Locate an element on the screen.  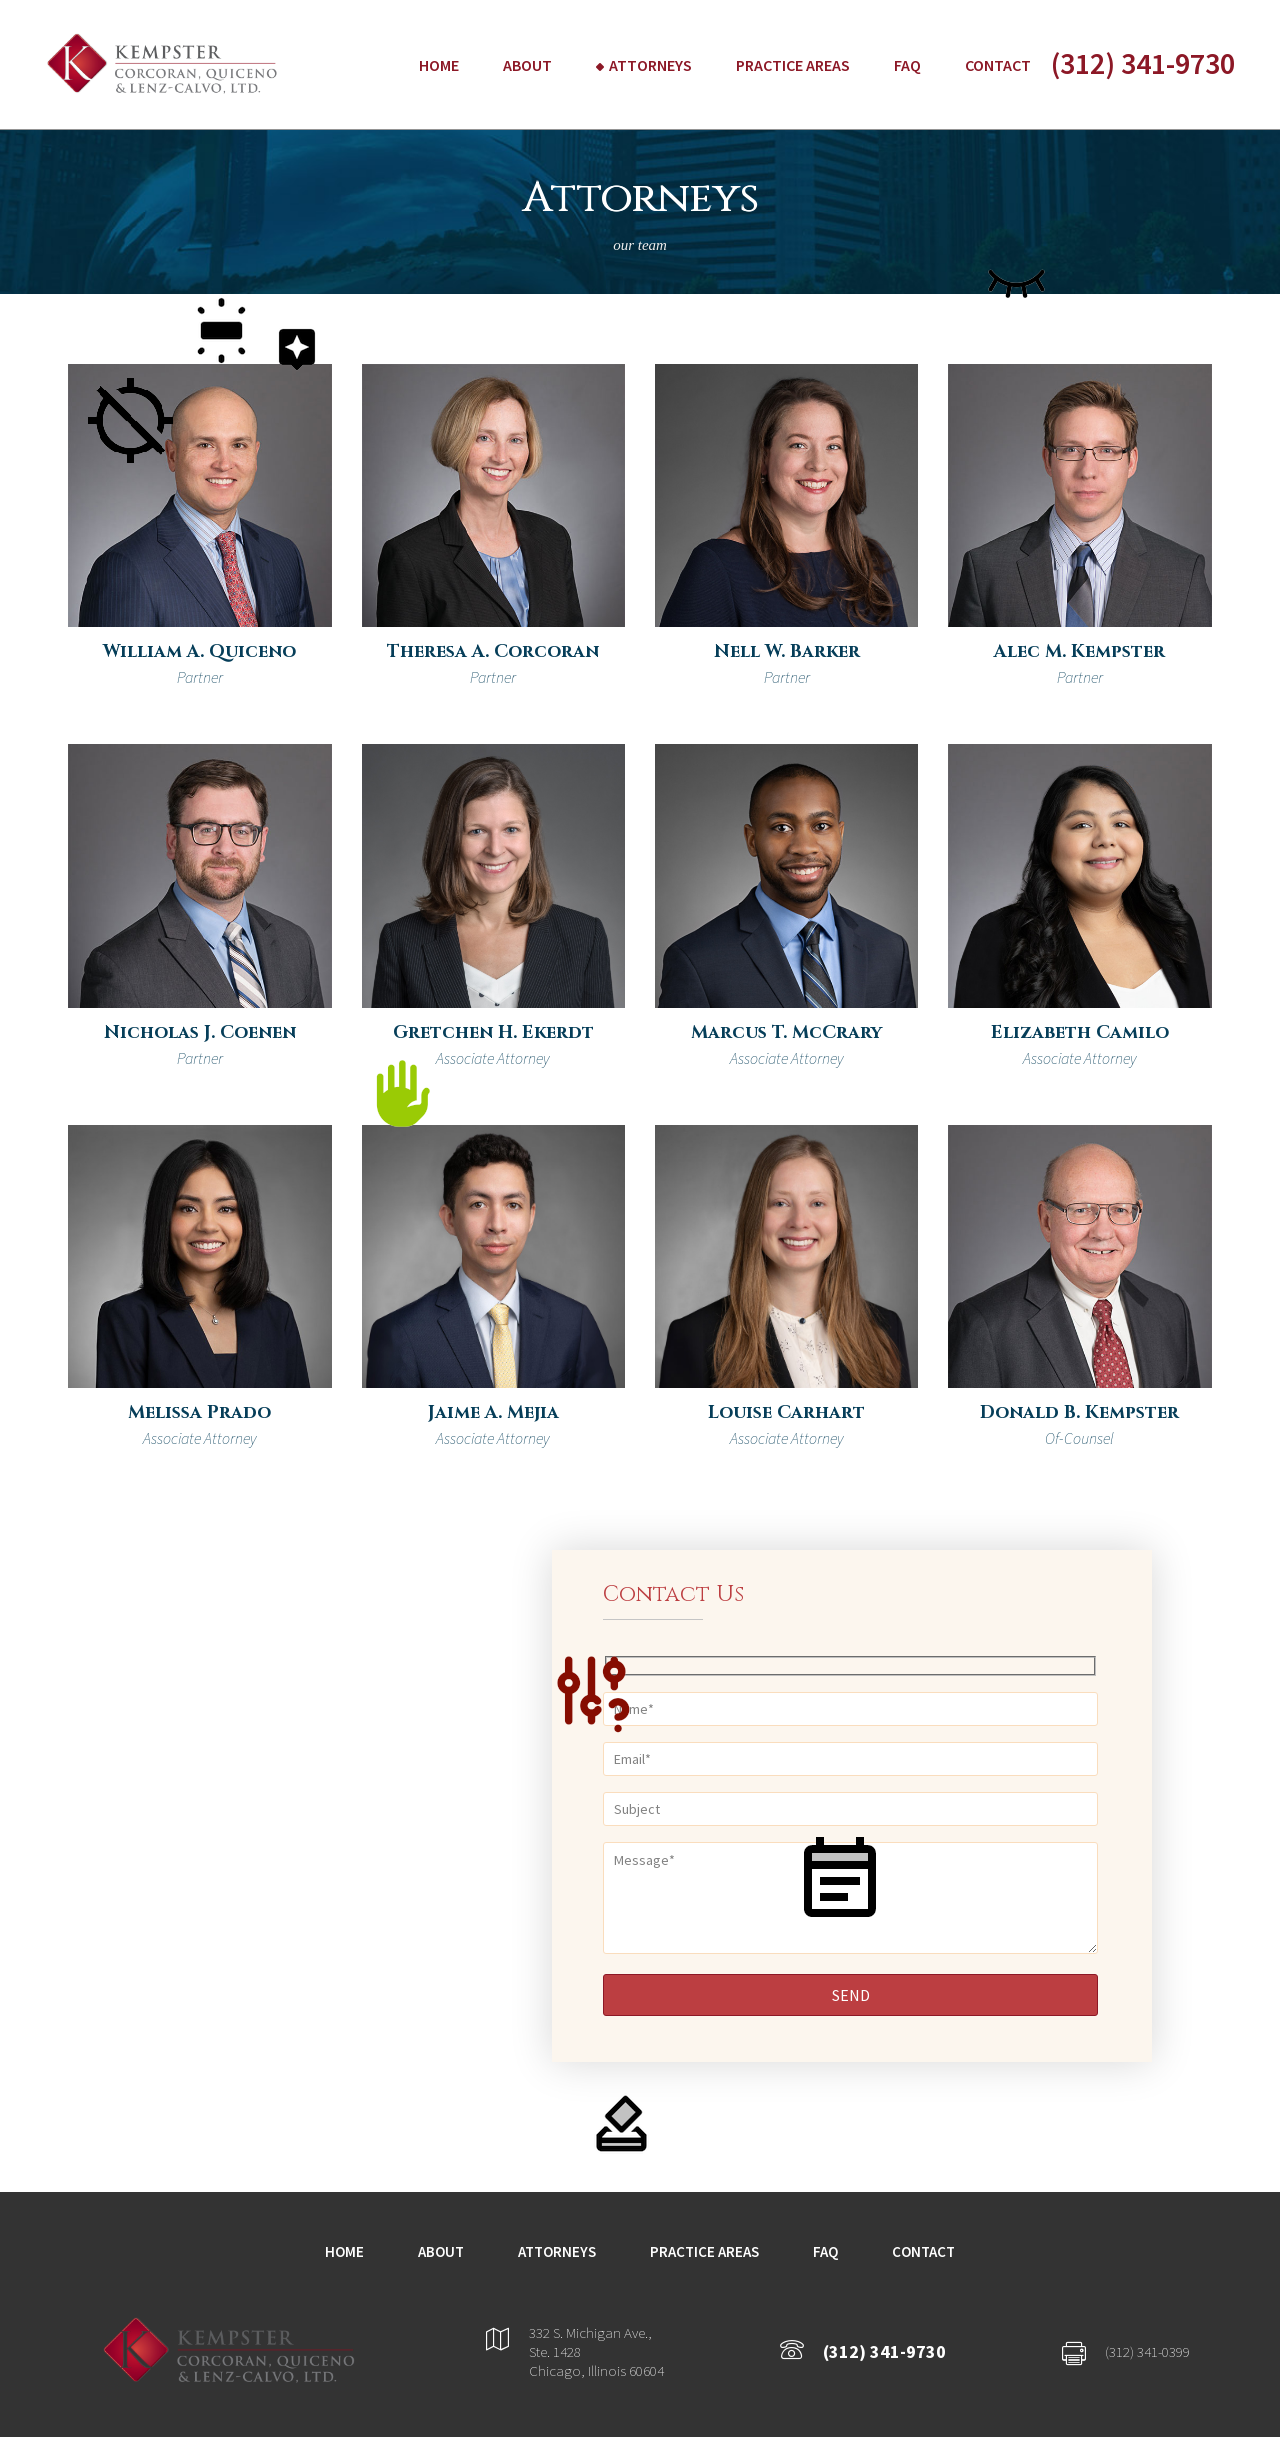
access settings help or FAQ is located at coordinates (591, 1690).